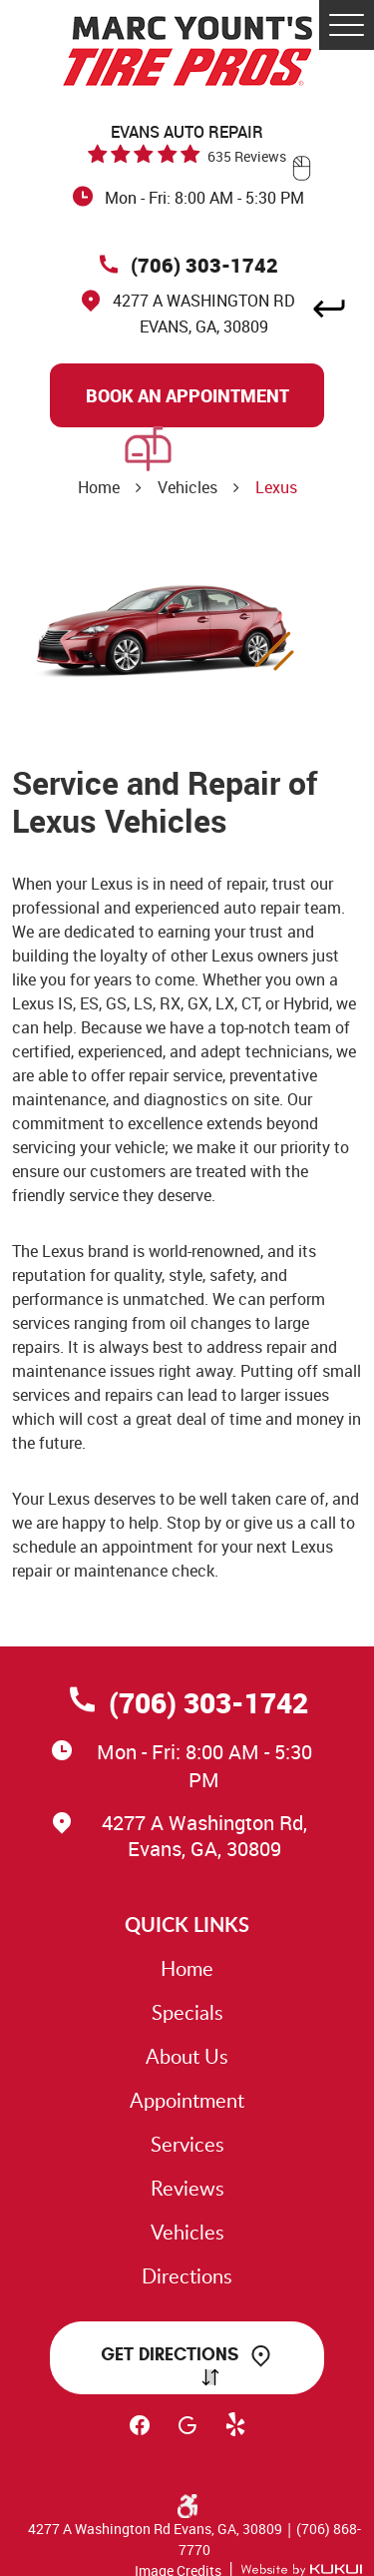 Image resolution: width=374 pixels, height=2576 pixels. What do you see at coordinates (148, 449) in the screenshot?
I see `access your mailbox or inbox` at bounding box center [148, 449].